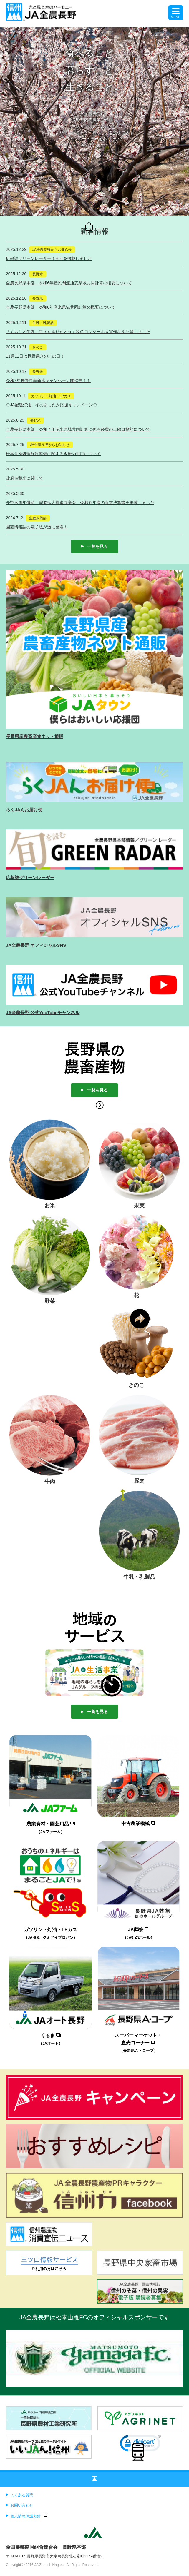 The width and height of the screenshot is (189, 2576). I want to click on view subway or metro transit options, so click(138, 2452).